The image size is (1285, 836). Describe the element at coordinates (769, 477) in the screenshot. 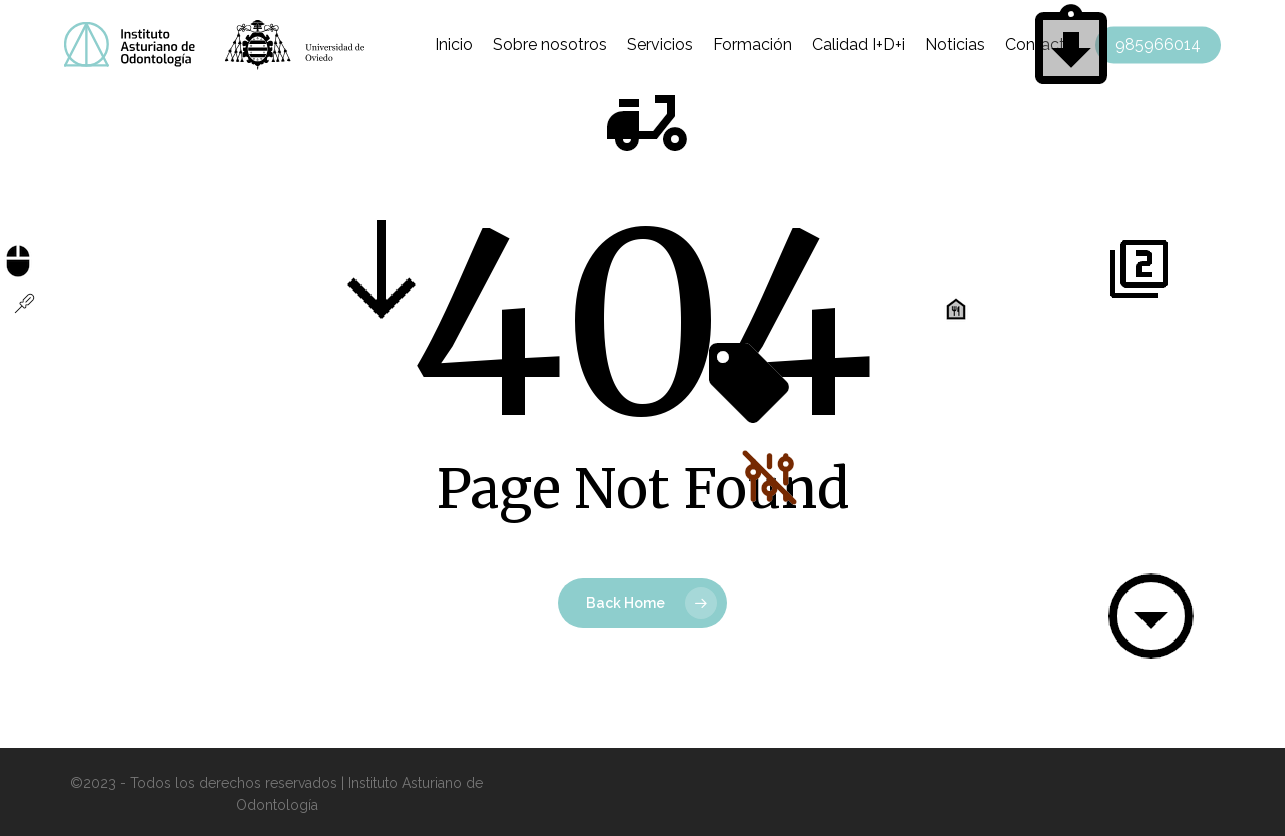

I see `settings or adjustments are disabled` at that location.